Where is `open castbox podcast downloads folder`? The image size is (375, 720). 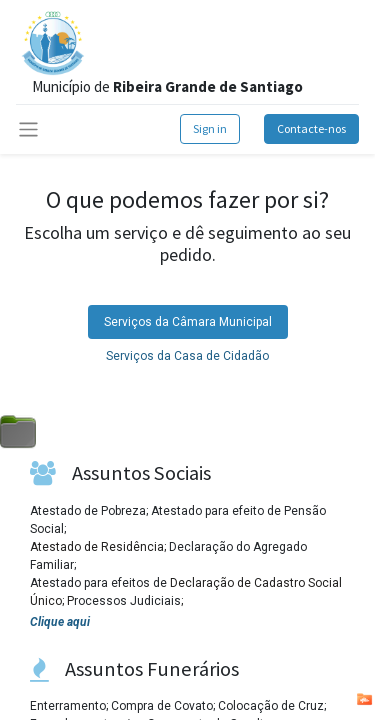
open castbox podcast downloads folder is located at coordinates (364, 699).